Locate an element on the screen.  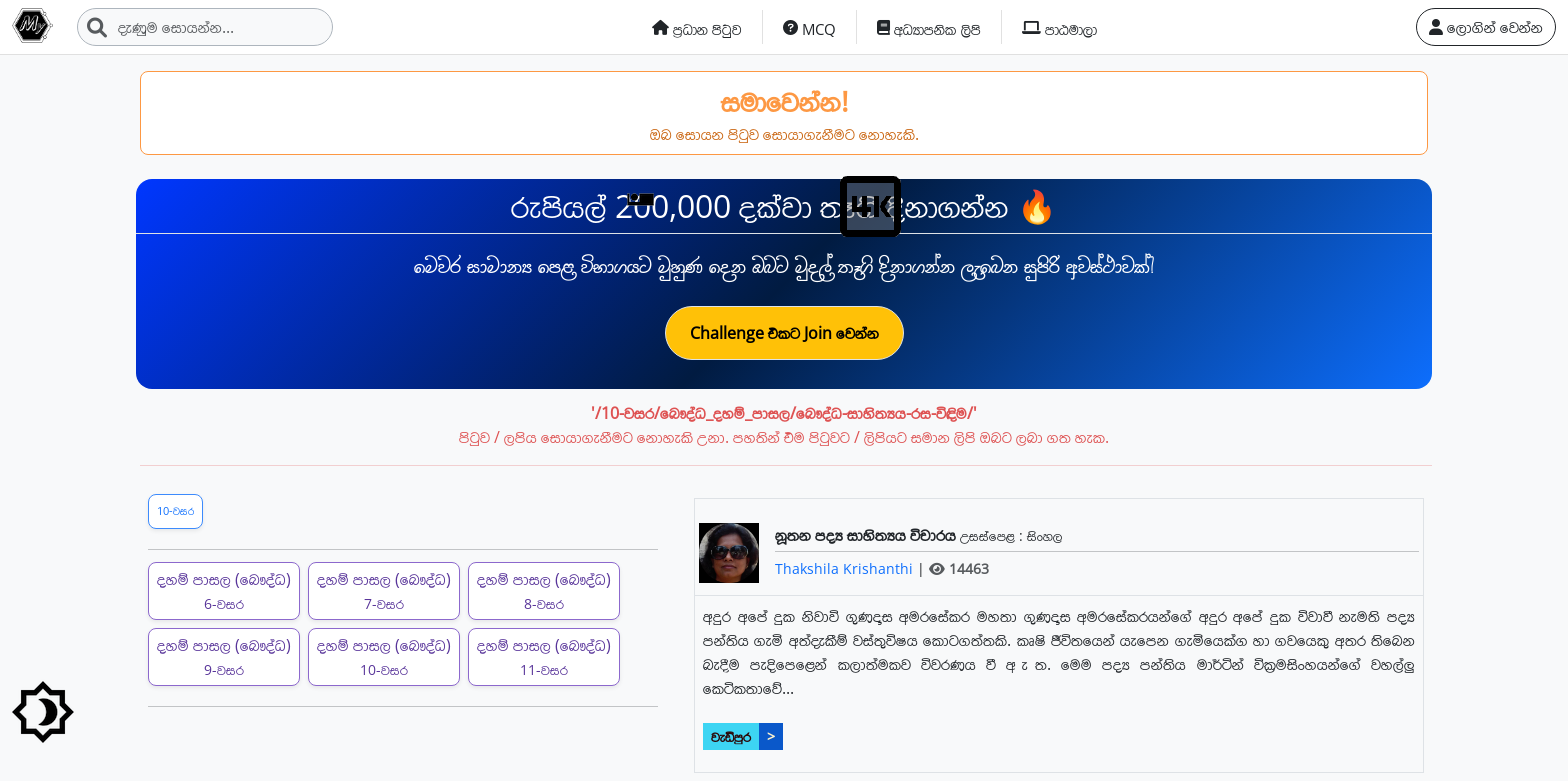
indicates 4K resolution video quality is located at coordinates (870, 206).